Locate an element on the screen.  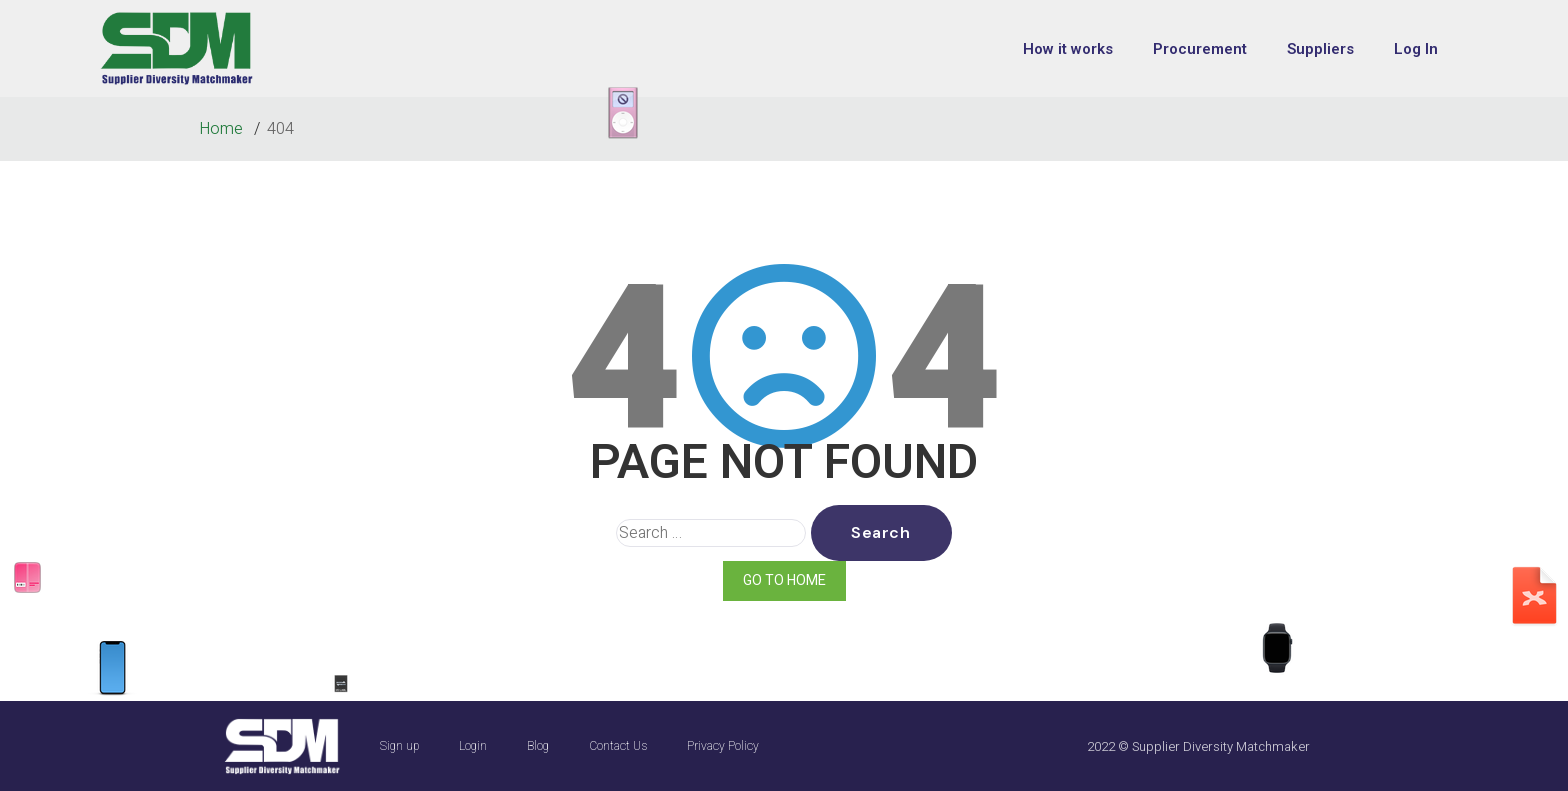
open an xmind mind mapping file is located at coordinates (1534, 596).